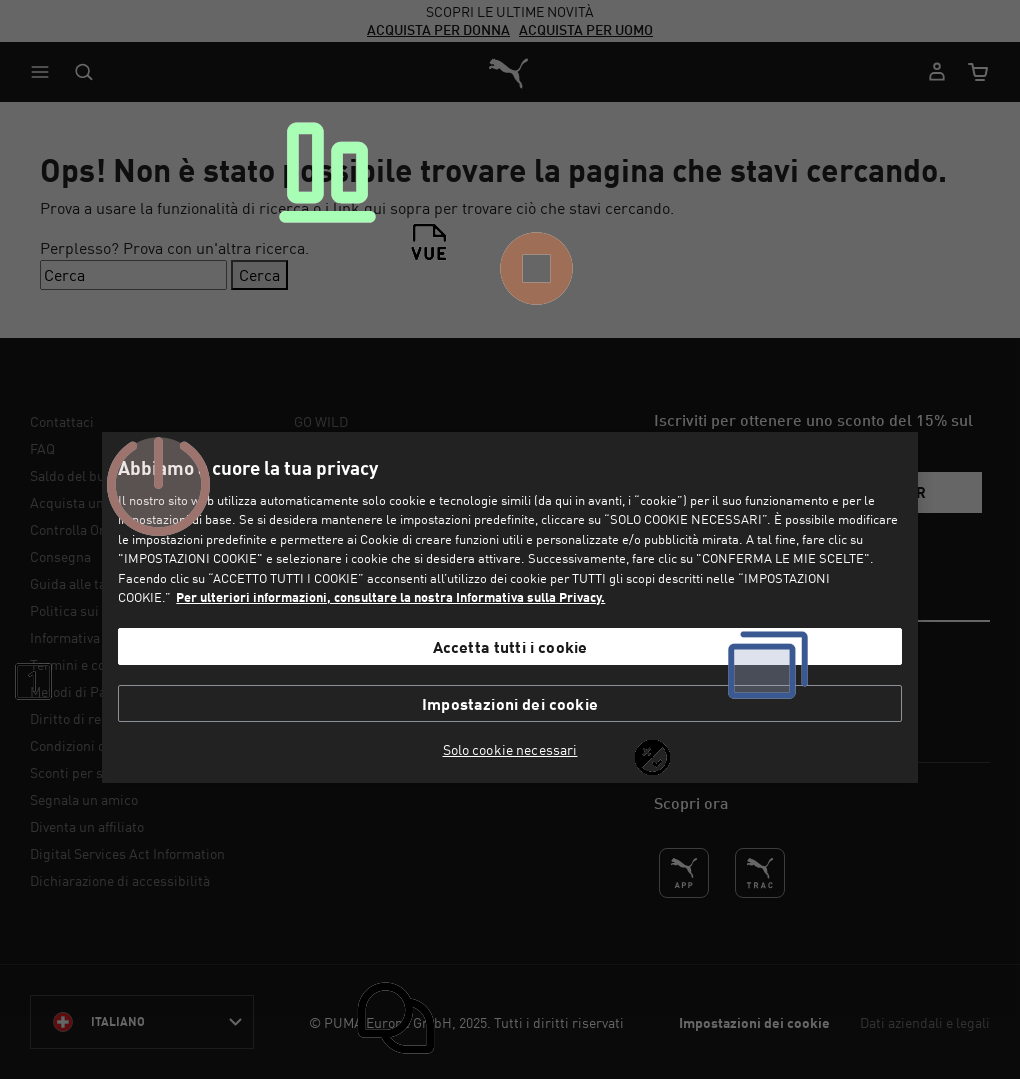 The width and height of the screenshot is (1020, 1079). I want to click on view stacked cards or layers, so click(768, 665).